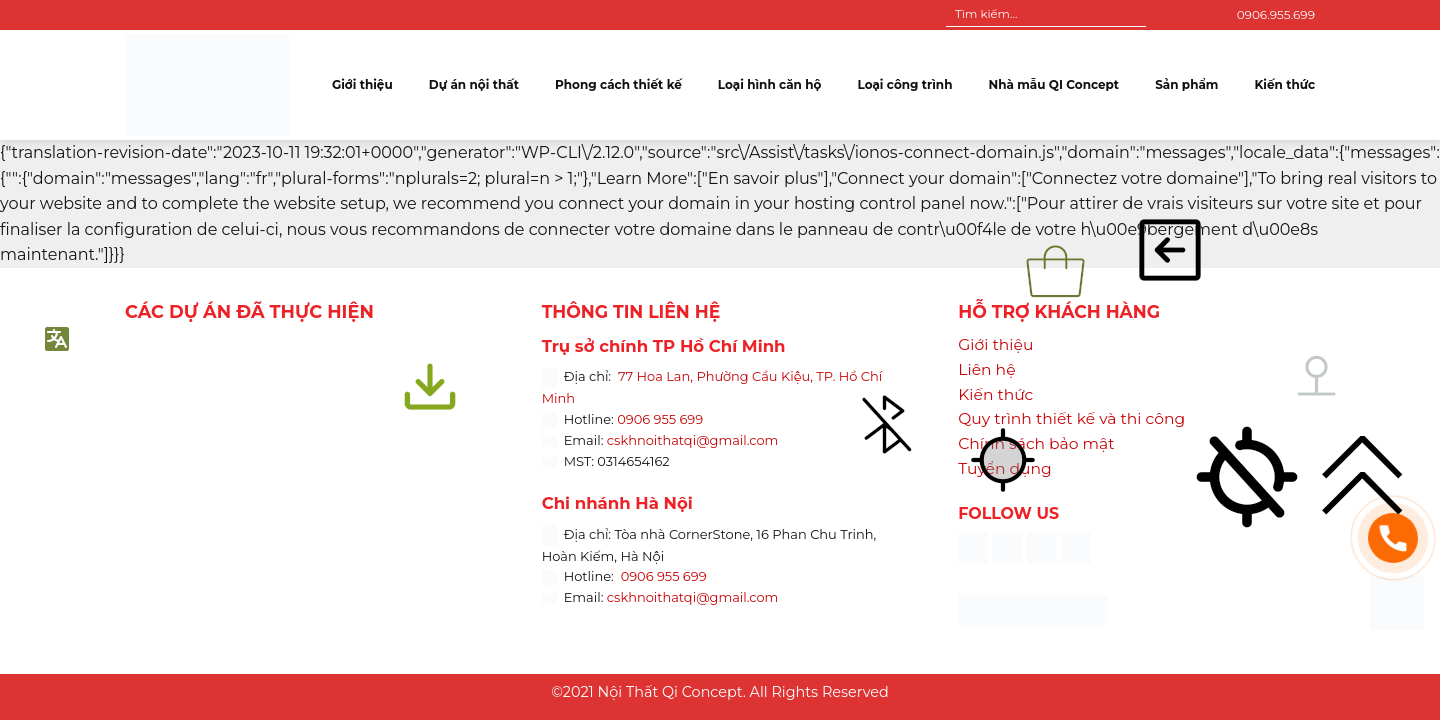  What do you see at coordinates (1003, 460) in the screenshot?
I see `access current location` at bounding box center [1003, 460].